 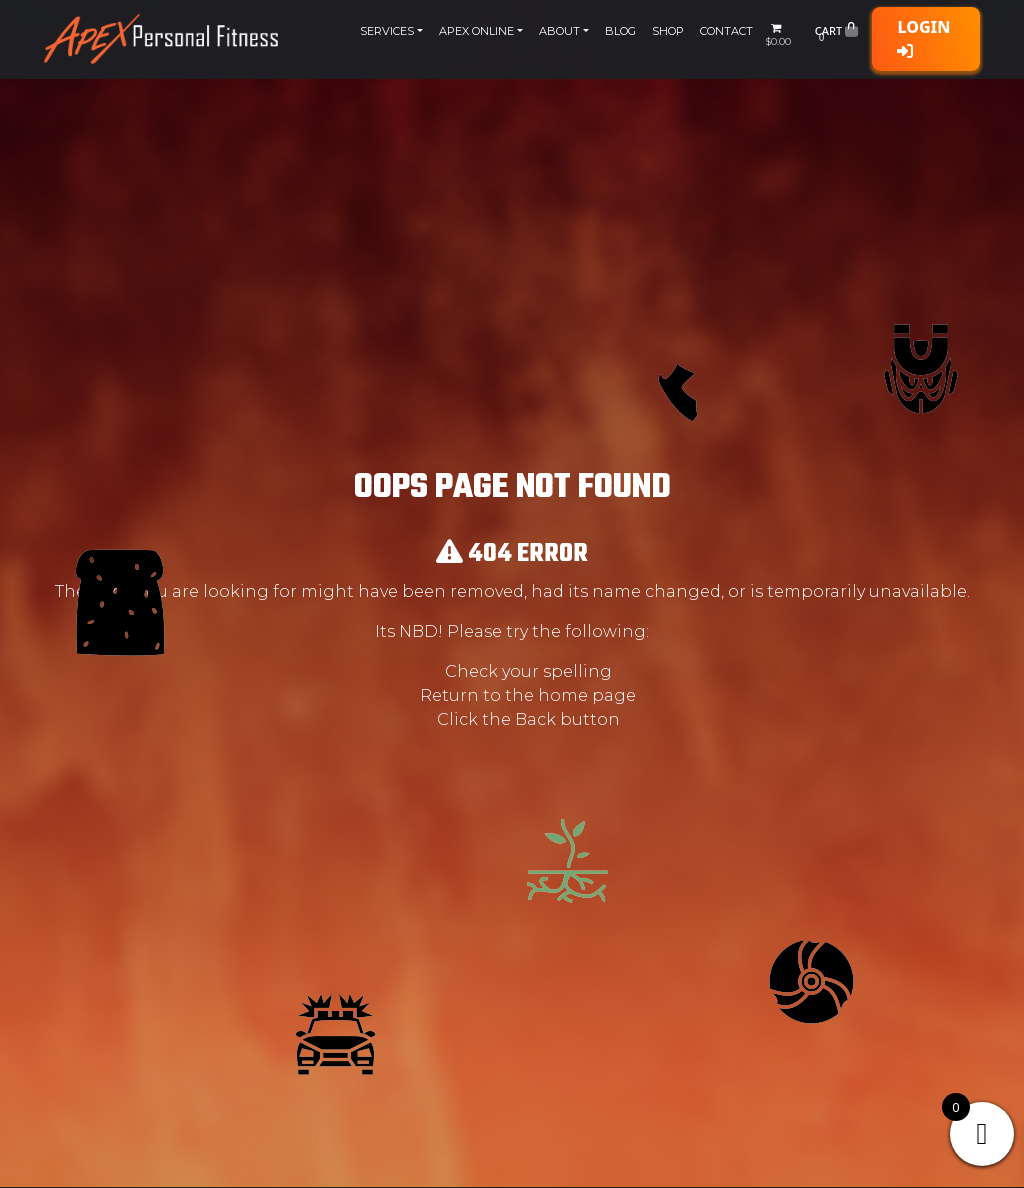 What do you see at coordinates (120, 601) in the screenshot?
I see `food or bakery category indicator` at bounding box center [120, 601].